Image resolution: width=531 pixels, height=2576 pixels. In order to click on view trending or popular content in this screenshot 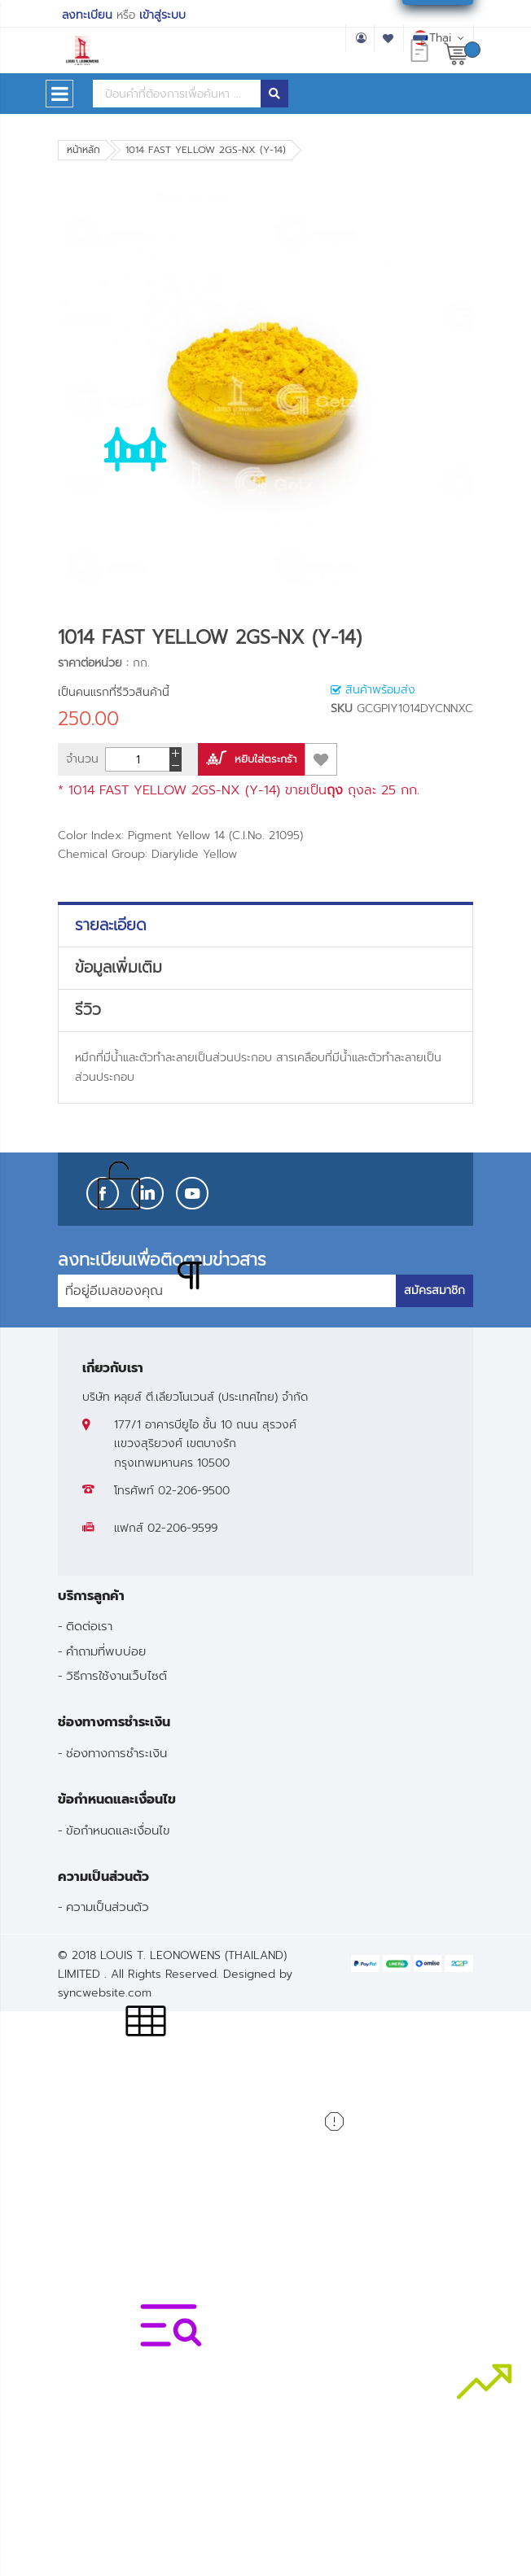, I will do `click(484, 2383)`.